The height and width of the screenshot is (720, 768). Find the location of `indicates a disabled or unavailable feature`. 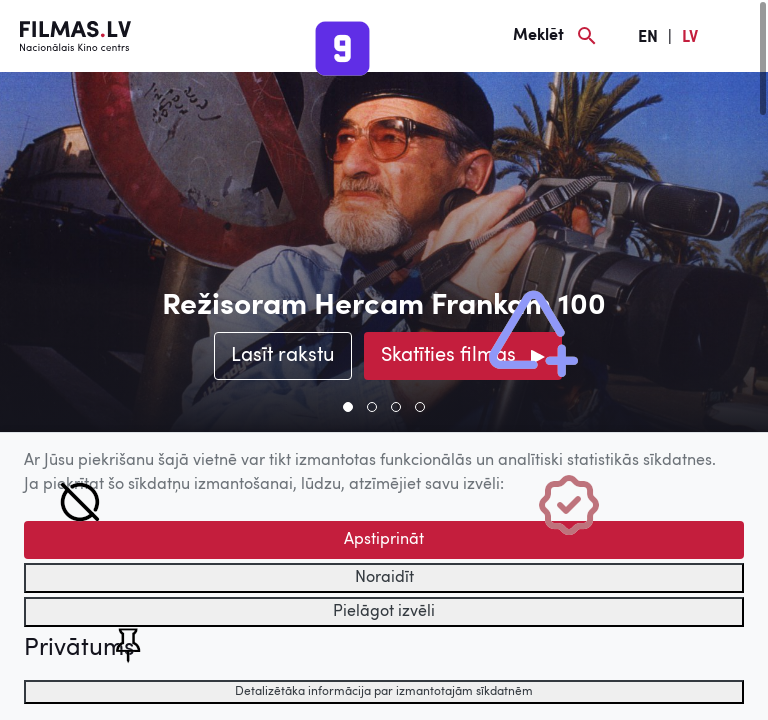

indicates a disabled or unavailable feature is located at coordinates (80, 502).